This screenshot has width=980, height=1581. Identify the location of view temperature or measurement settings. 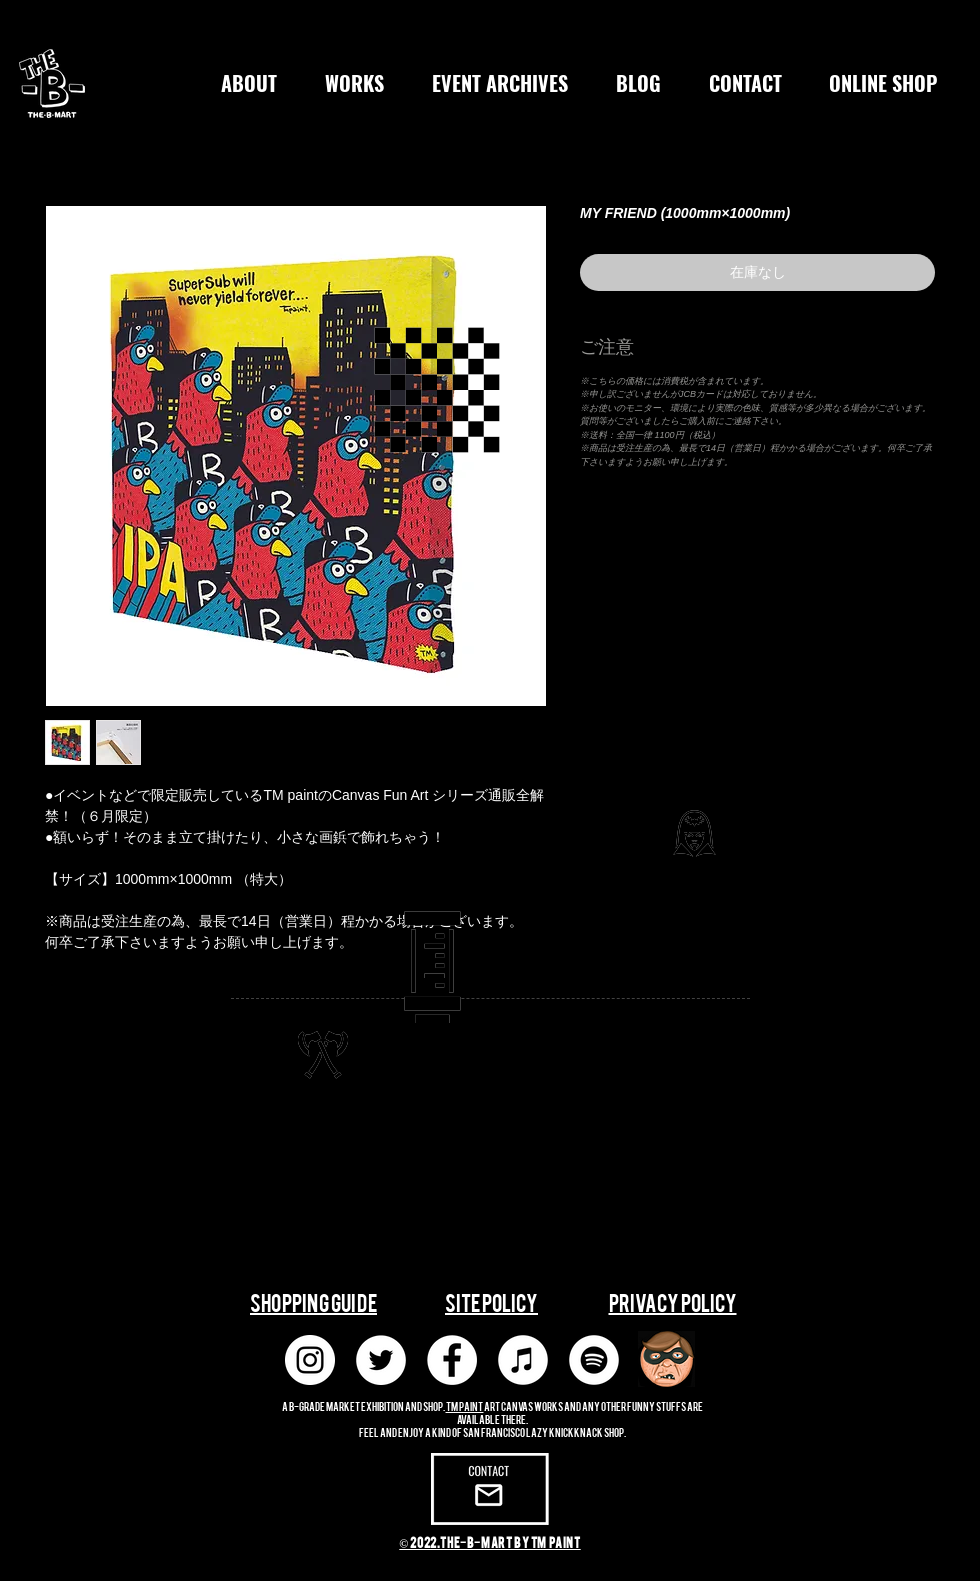
(433, 967).